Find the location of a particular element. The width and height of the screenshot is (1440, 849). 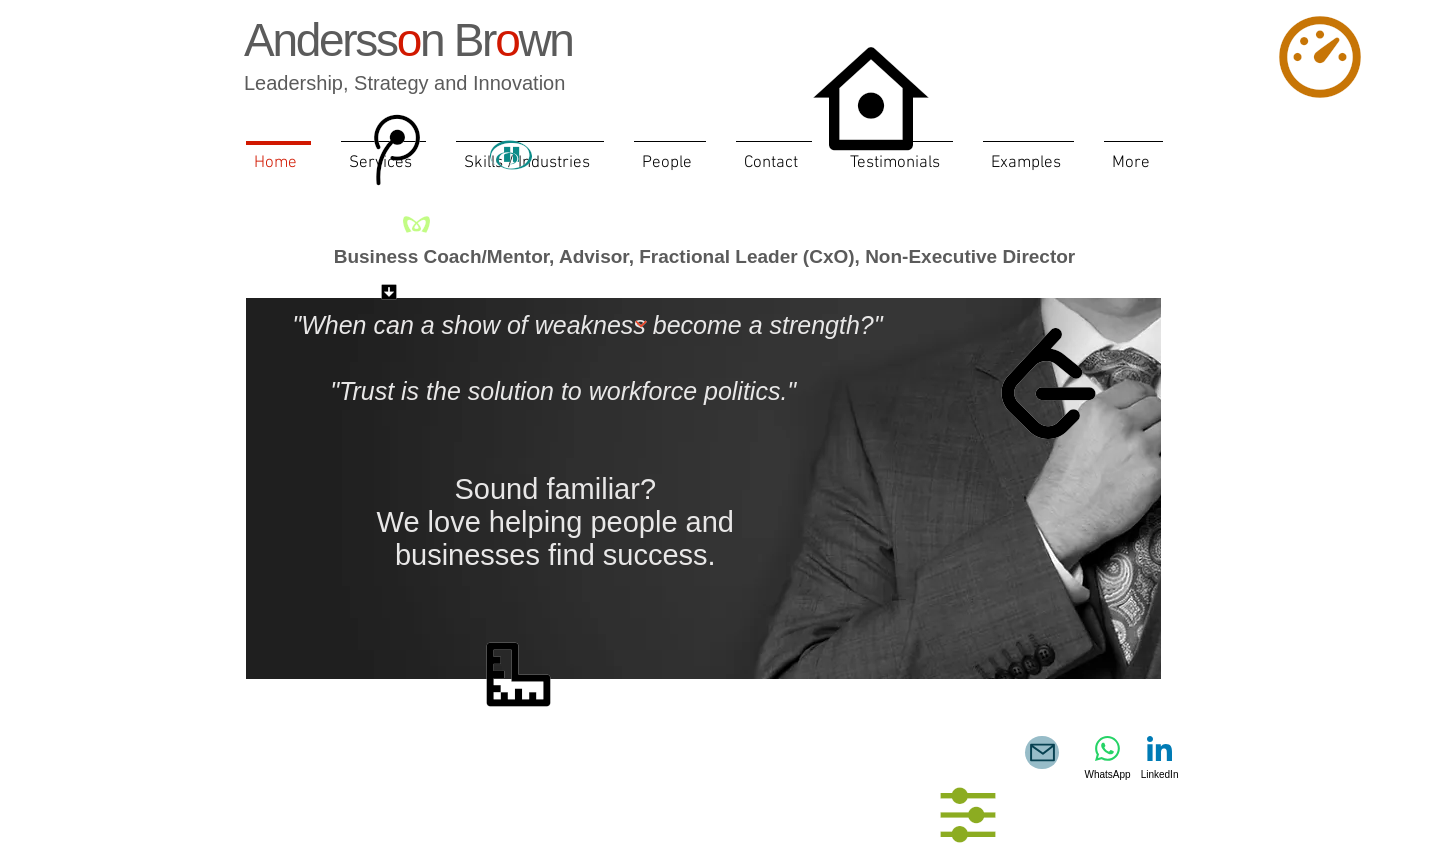

download file or content is located at coordinates (389, 292).